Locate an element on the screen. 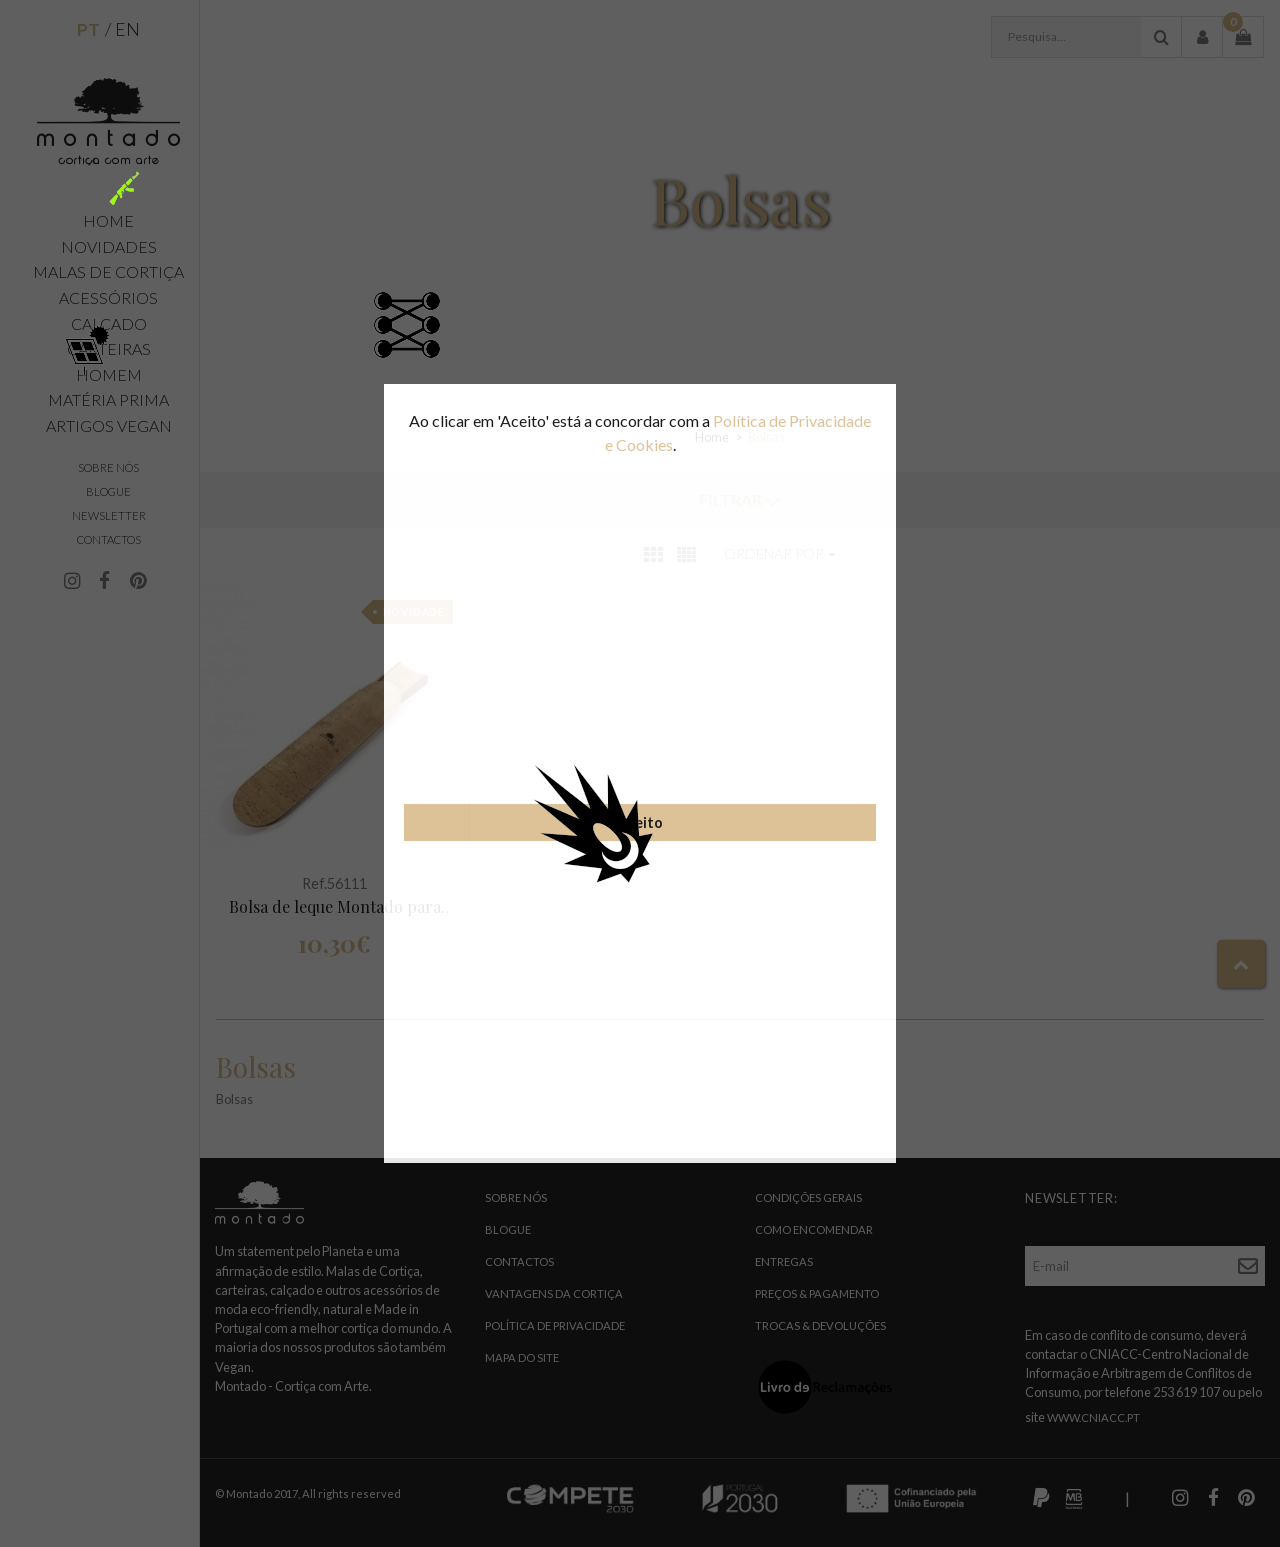 The width and height of the screenshot is (1280, 1547). neural network or machine learning feature is located at coordinates (407, 325).